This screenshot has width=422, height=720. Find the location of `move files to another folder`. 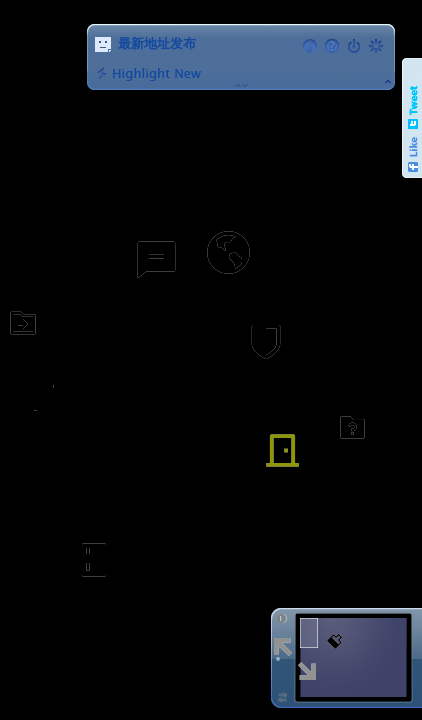

move files to another folder is located at coordinates (23, 323).